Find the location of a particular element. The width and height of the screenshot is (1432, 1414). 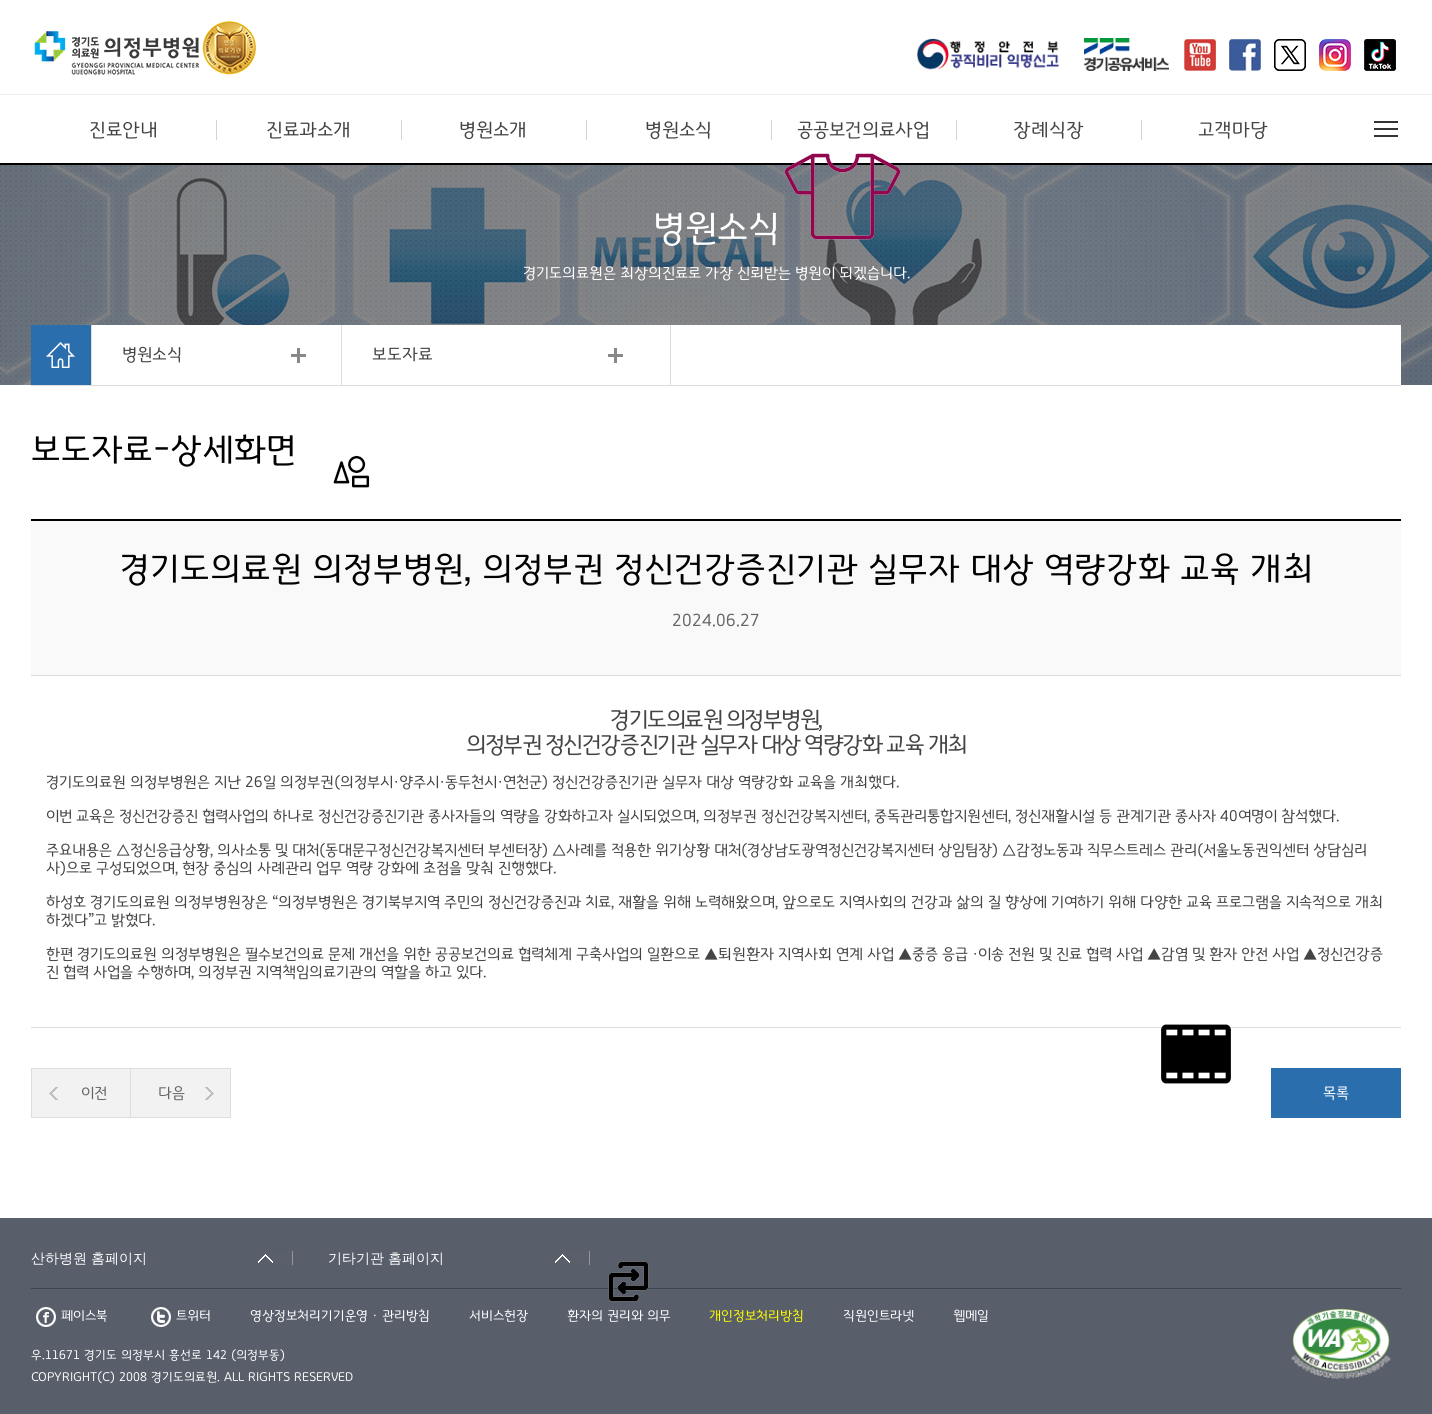

browse clothing or apparel items is located at coordinates (842, 196).